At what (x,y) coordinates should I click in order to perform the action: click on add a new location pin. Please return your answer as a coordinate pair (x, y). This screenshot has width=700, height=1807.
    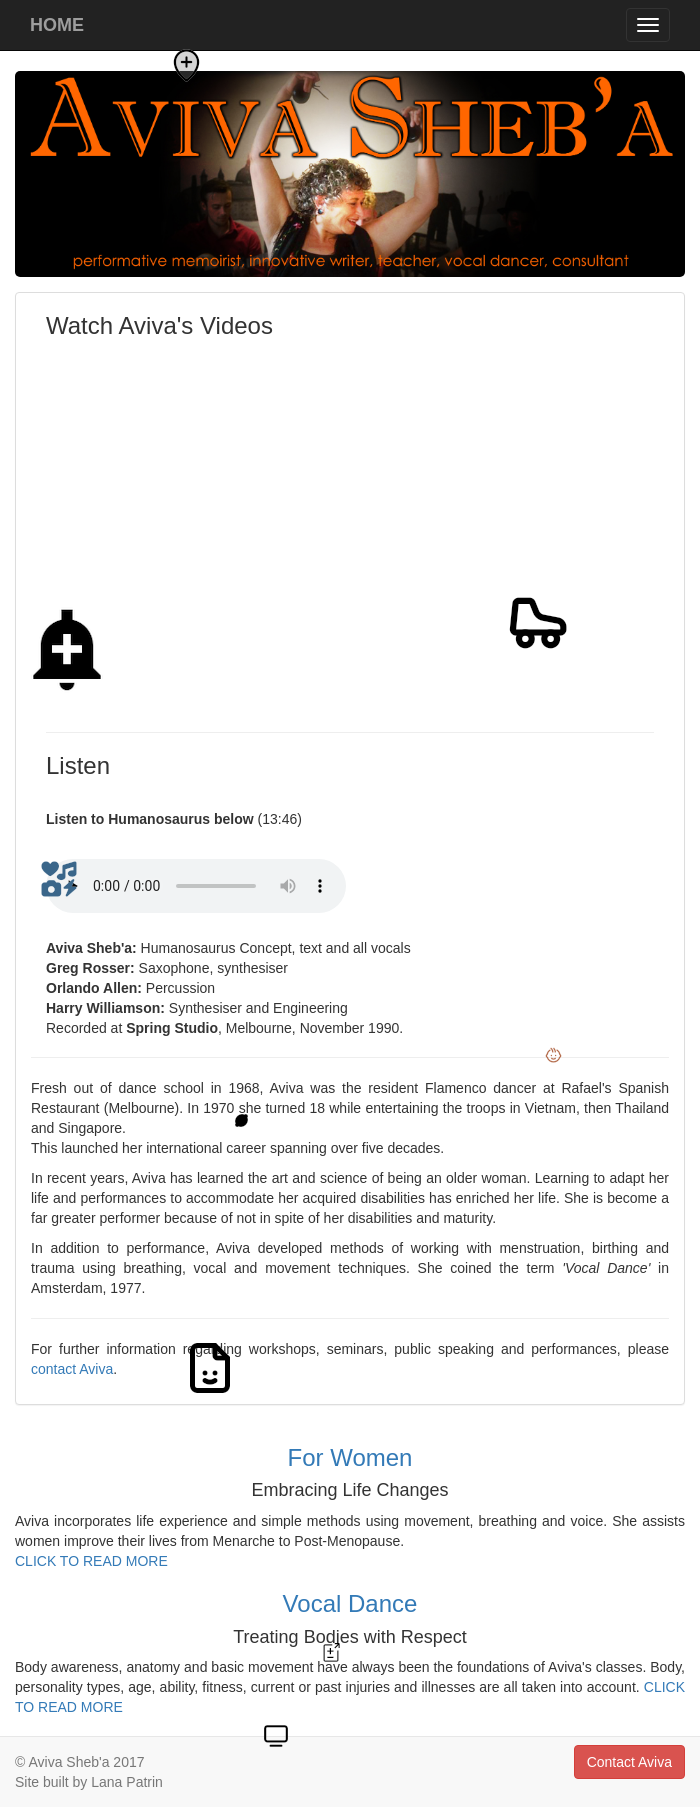
    Looking at the image, I should click on (186, 65).